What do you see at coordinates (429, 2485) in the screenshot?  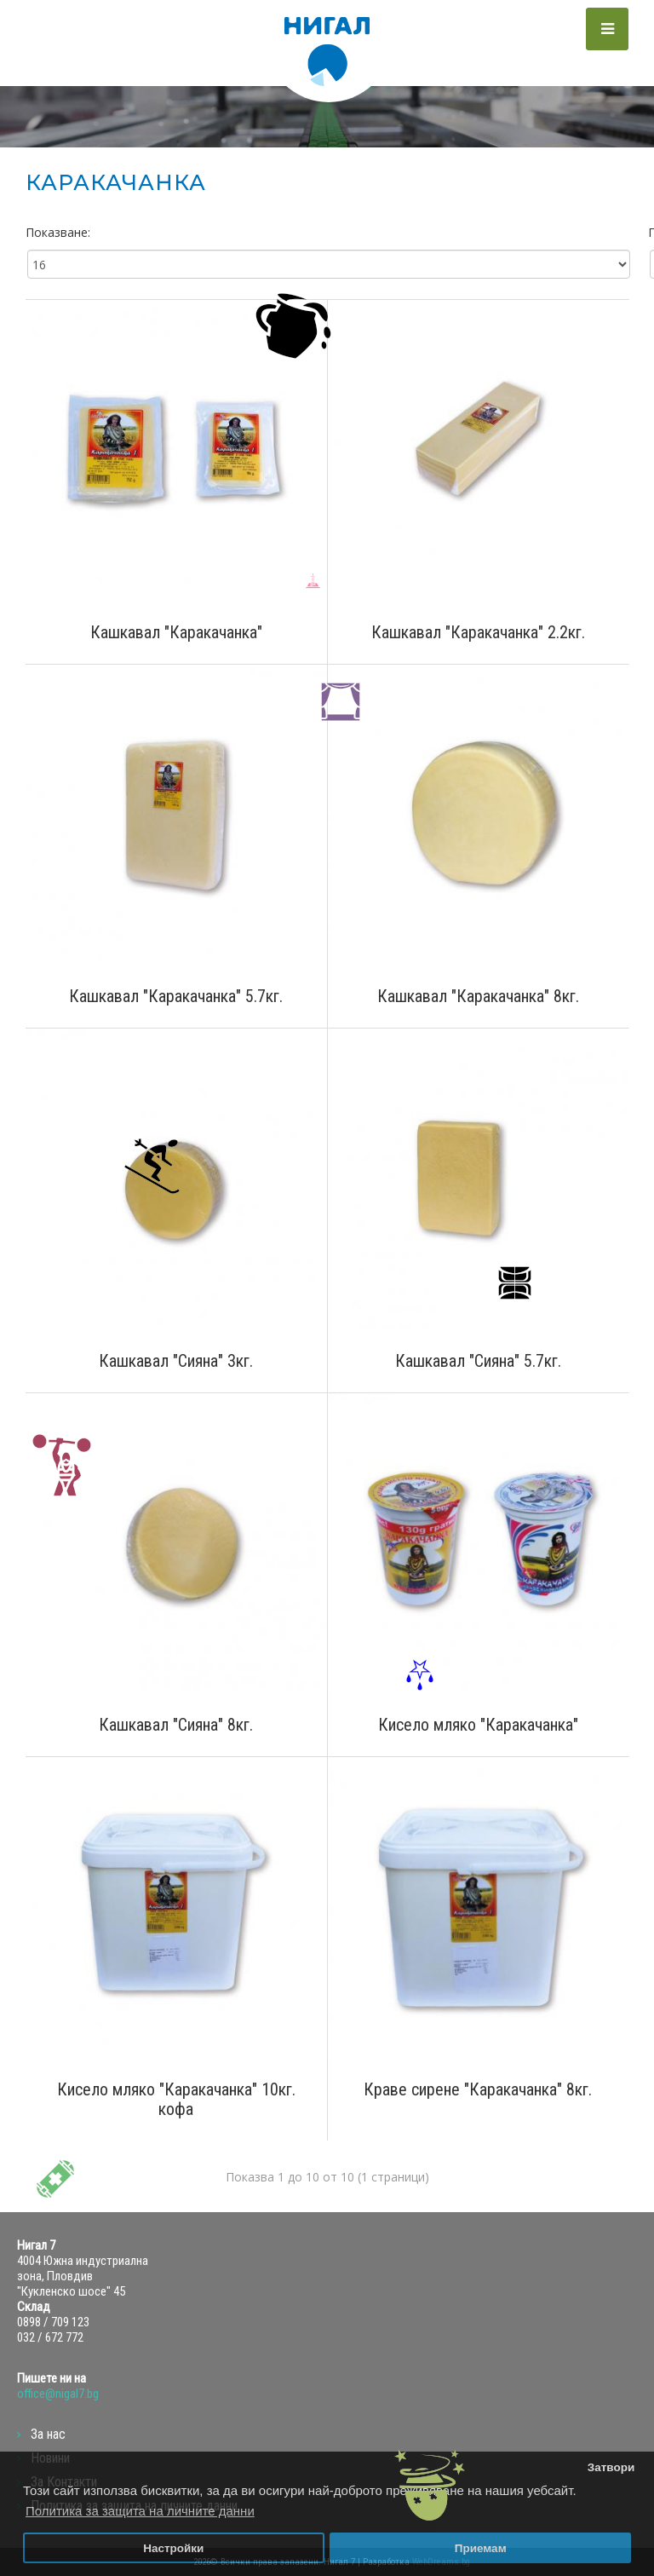 I see `indicates a knockout or dizzy state in gameplay` at bounding box center [429, 2485].